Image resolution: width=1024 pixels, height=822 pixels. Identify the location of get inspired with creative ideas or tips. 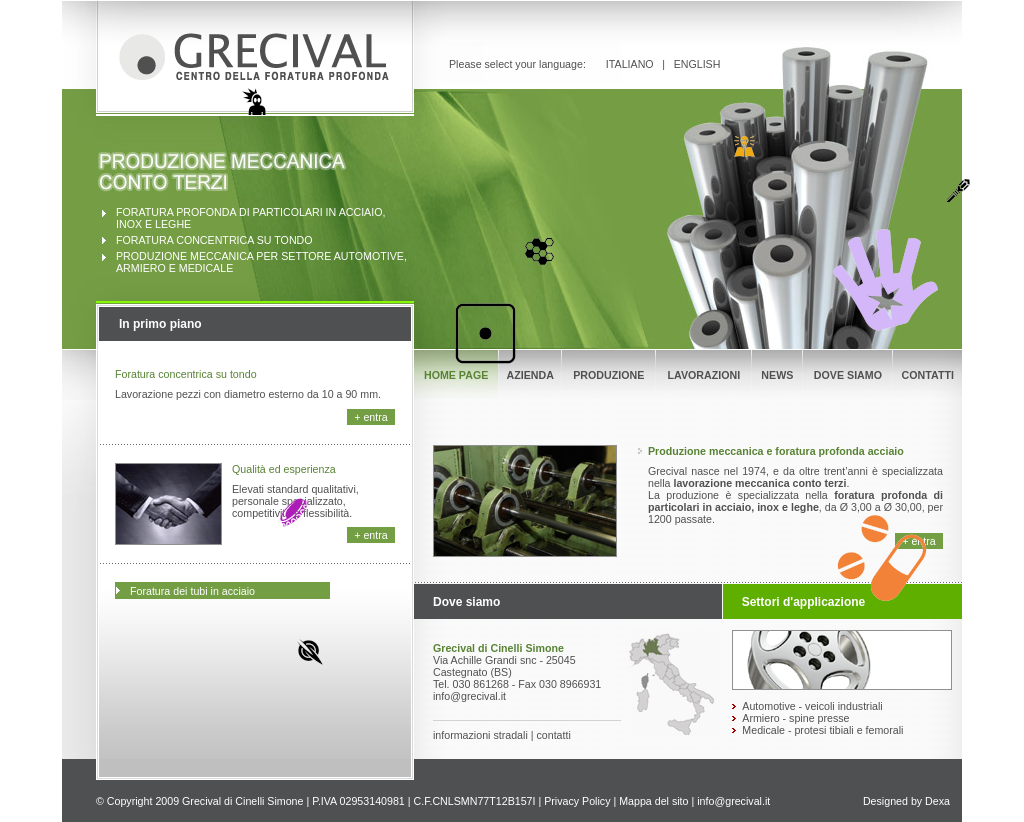
(744, 146).